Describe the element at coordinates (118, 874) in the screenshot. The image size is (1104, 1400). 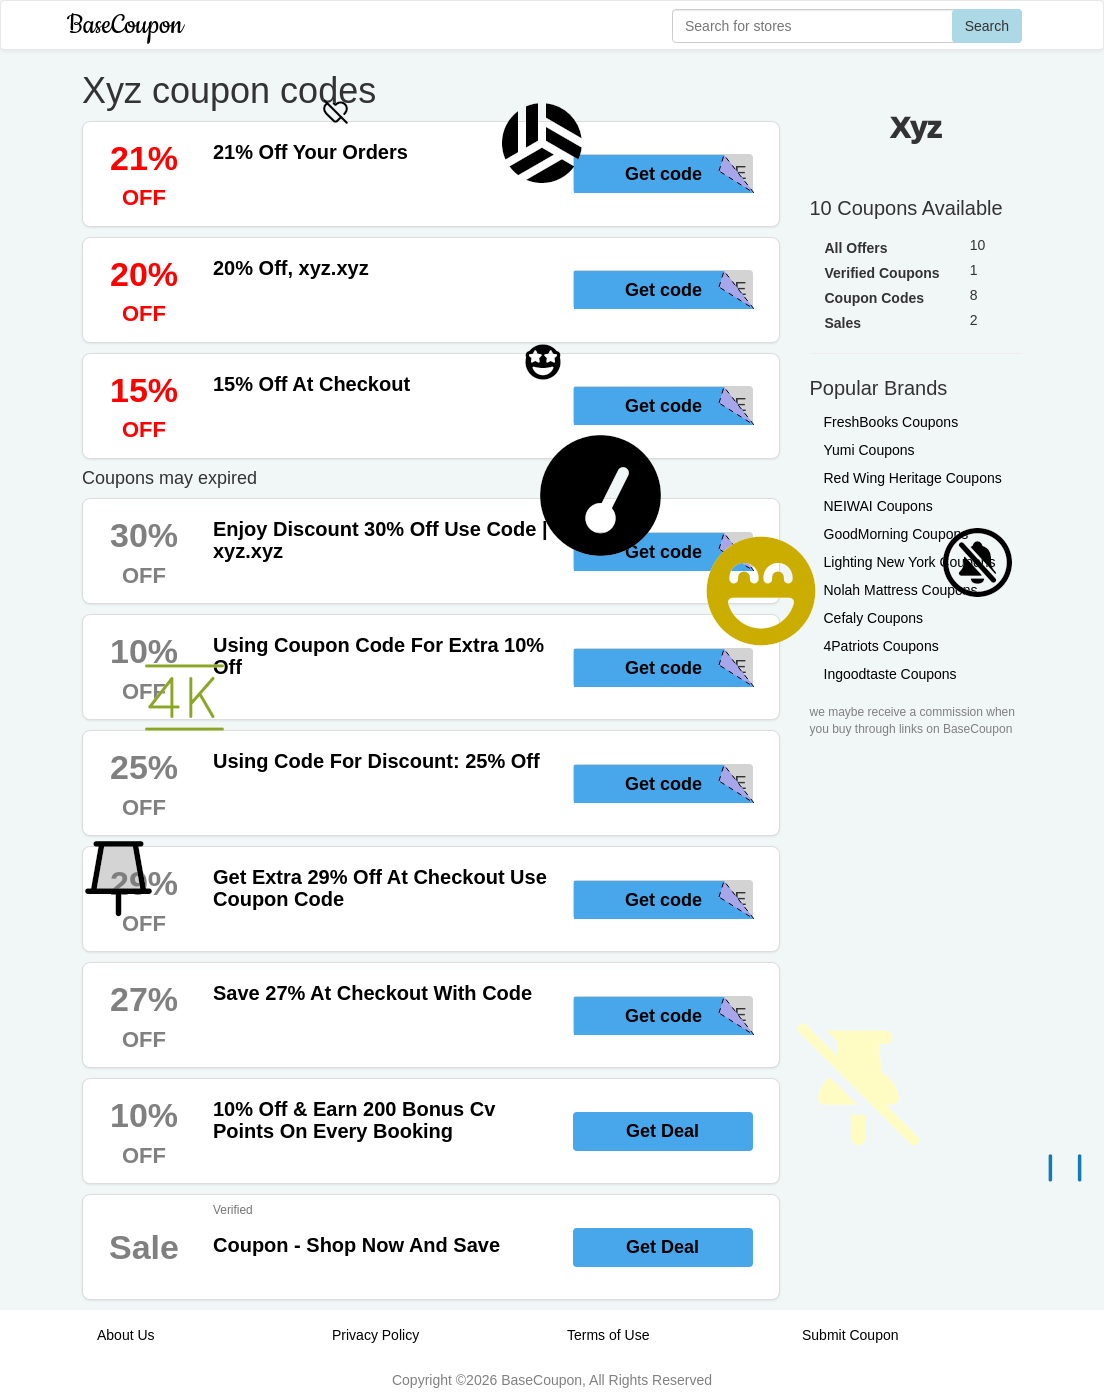
I see `pin an item to keep it visible` at that location.